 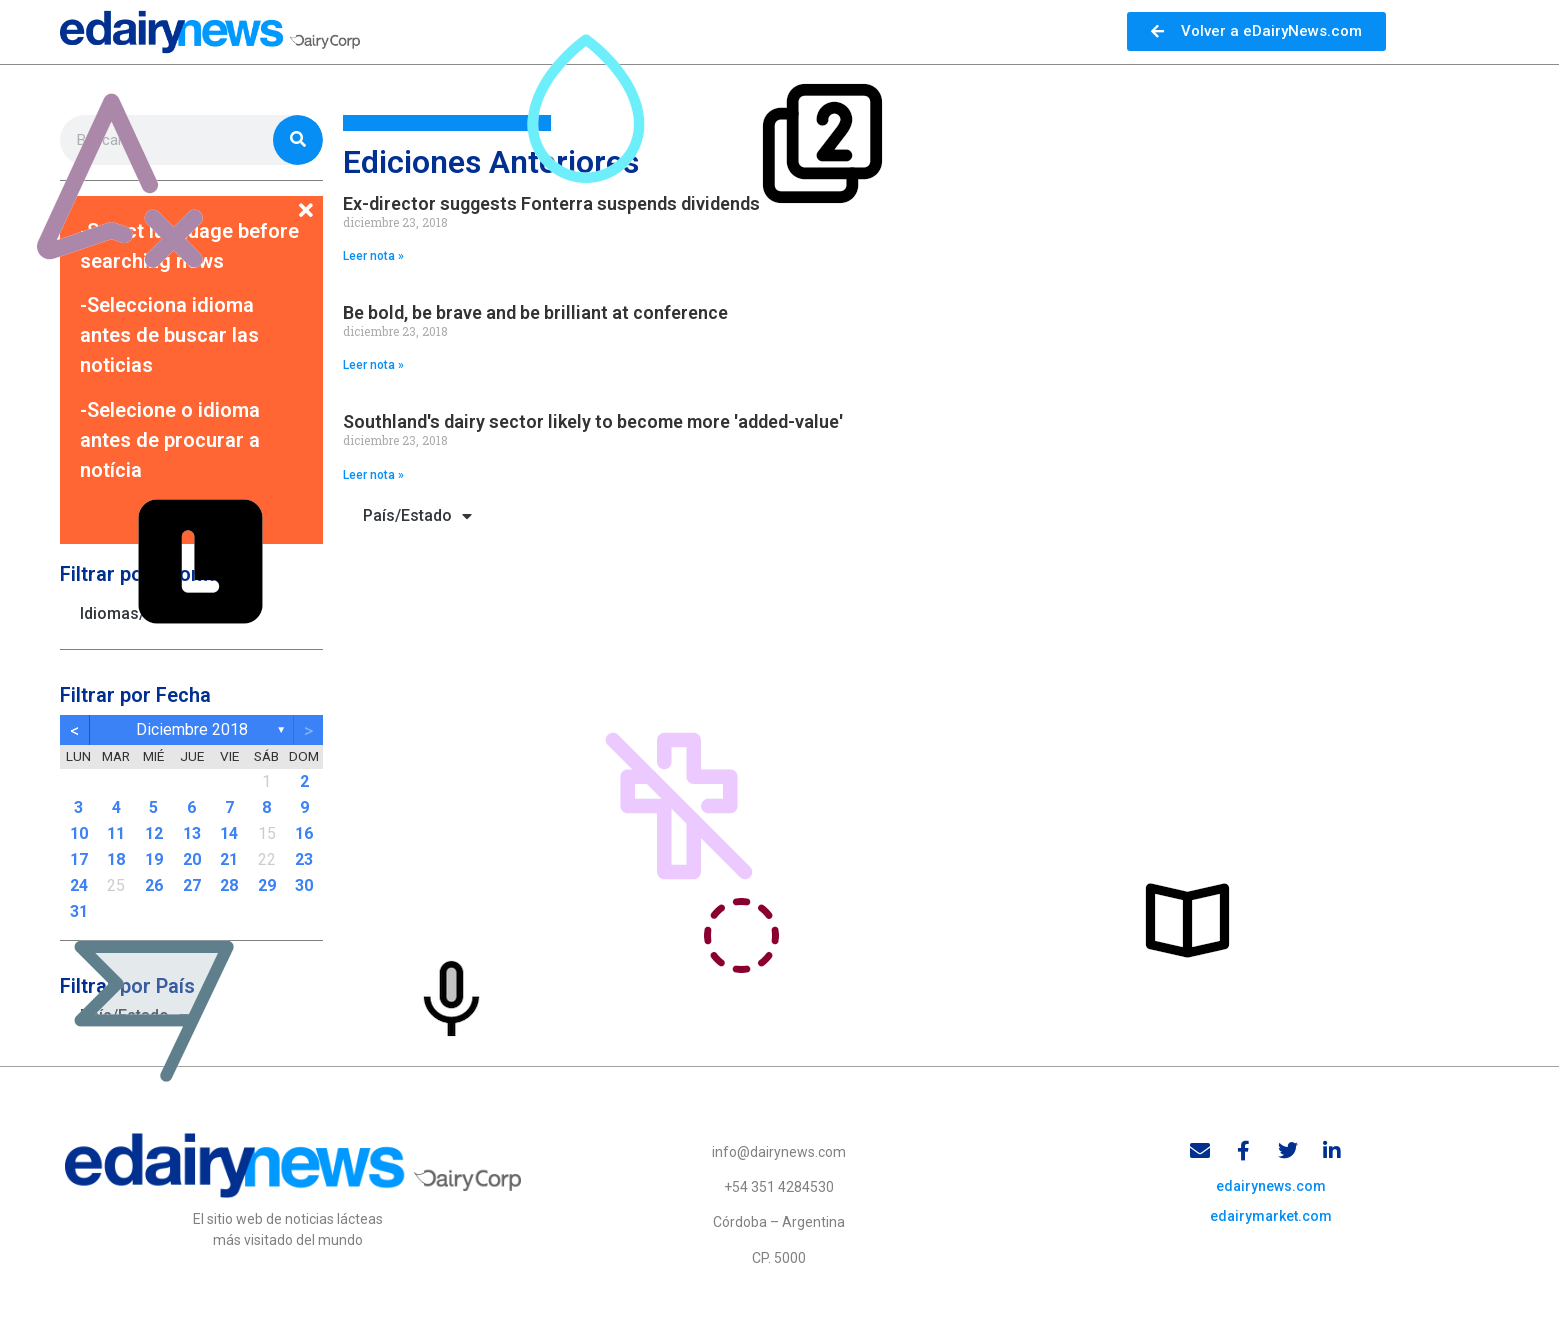 I want to click on tap to use voice input, so click(x=451, y=996).